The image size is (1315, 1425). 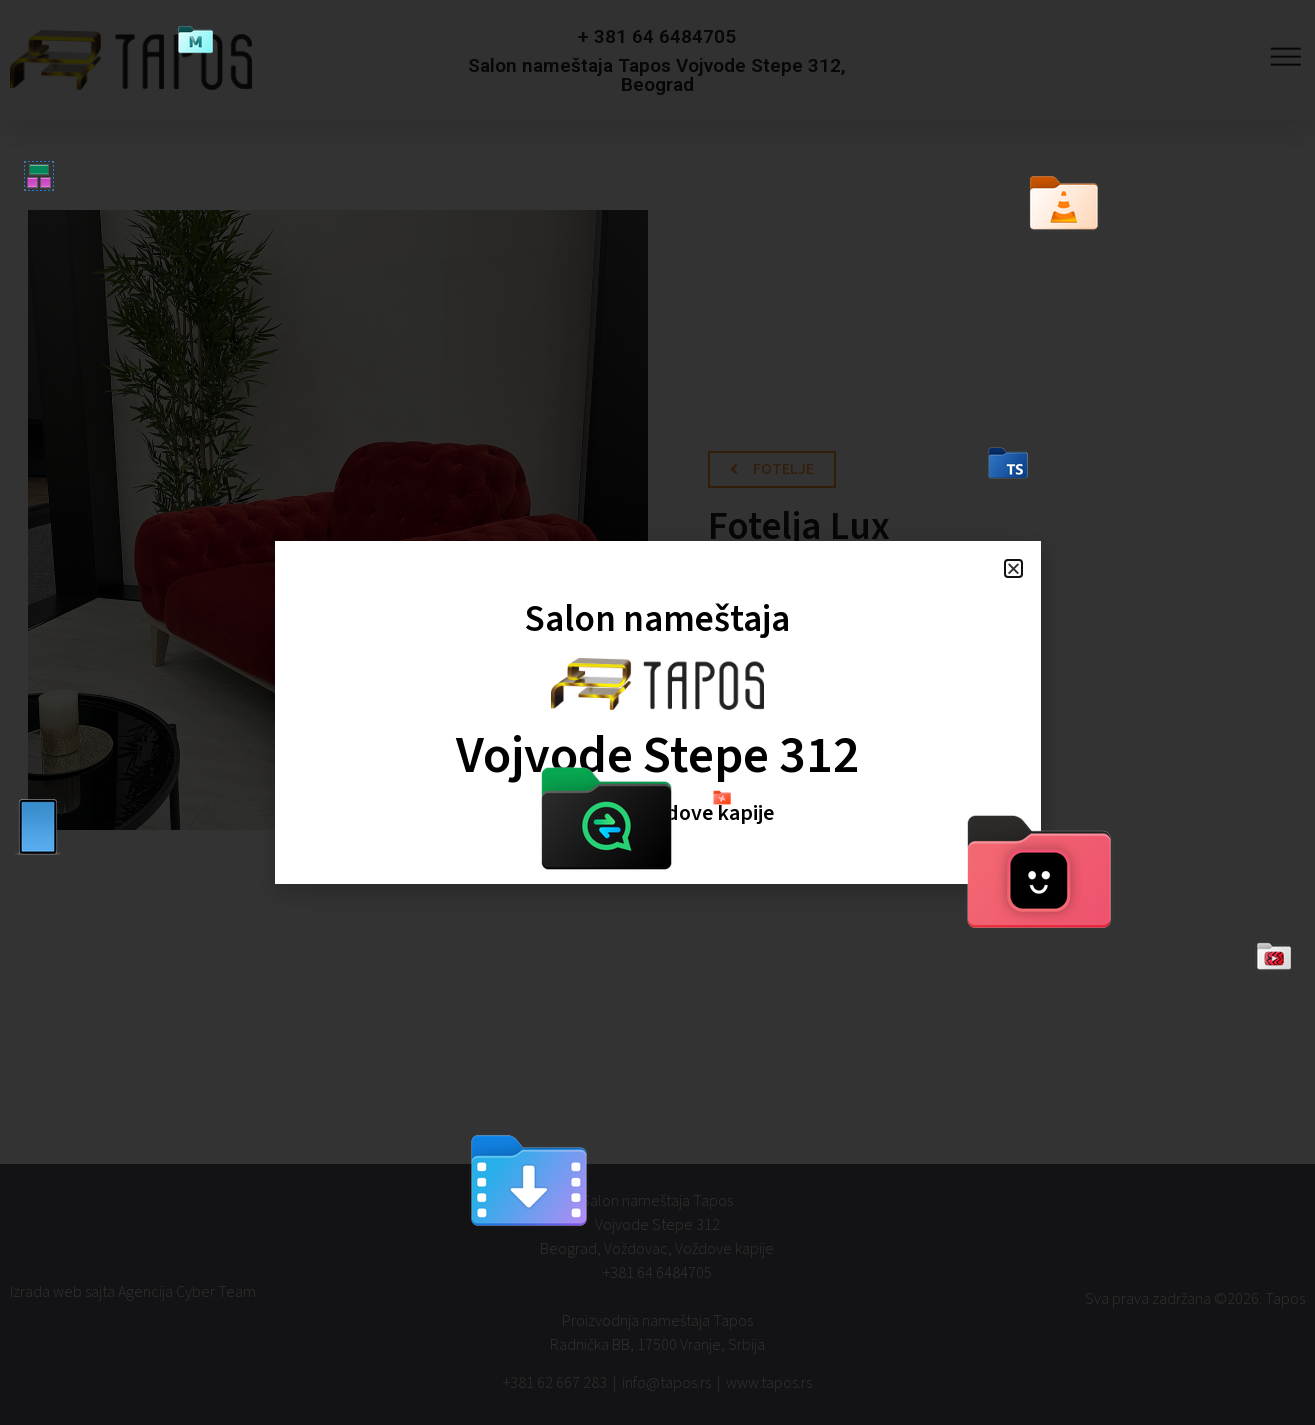 I want to click on open folder containing downloaded videos, so click(x=528, y=1183).